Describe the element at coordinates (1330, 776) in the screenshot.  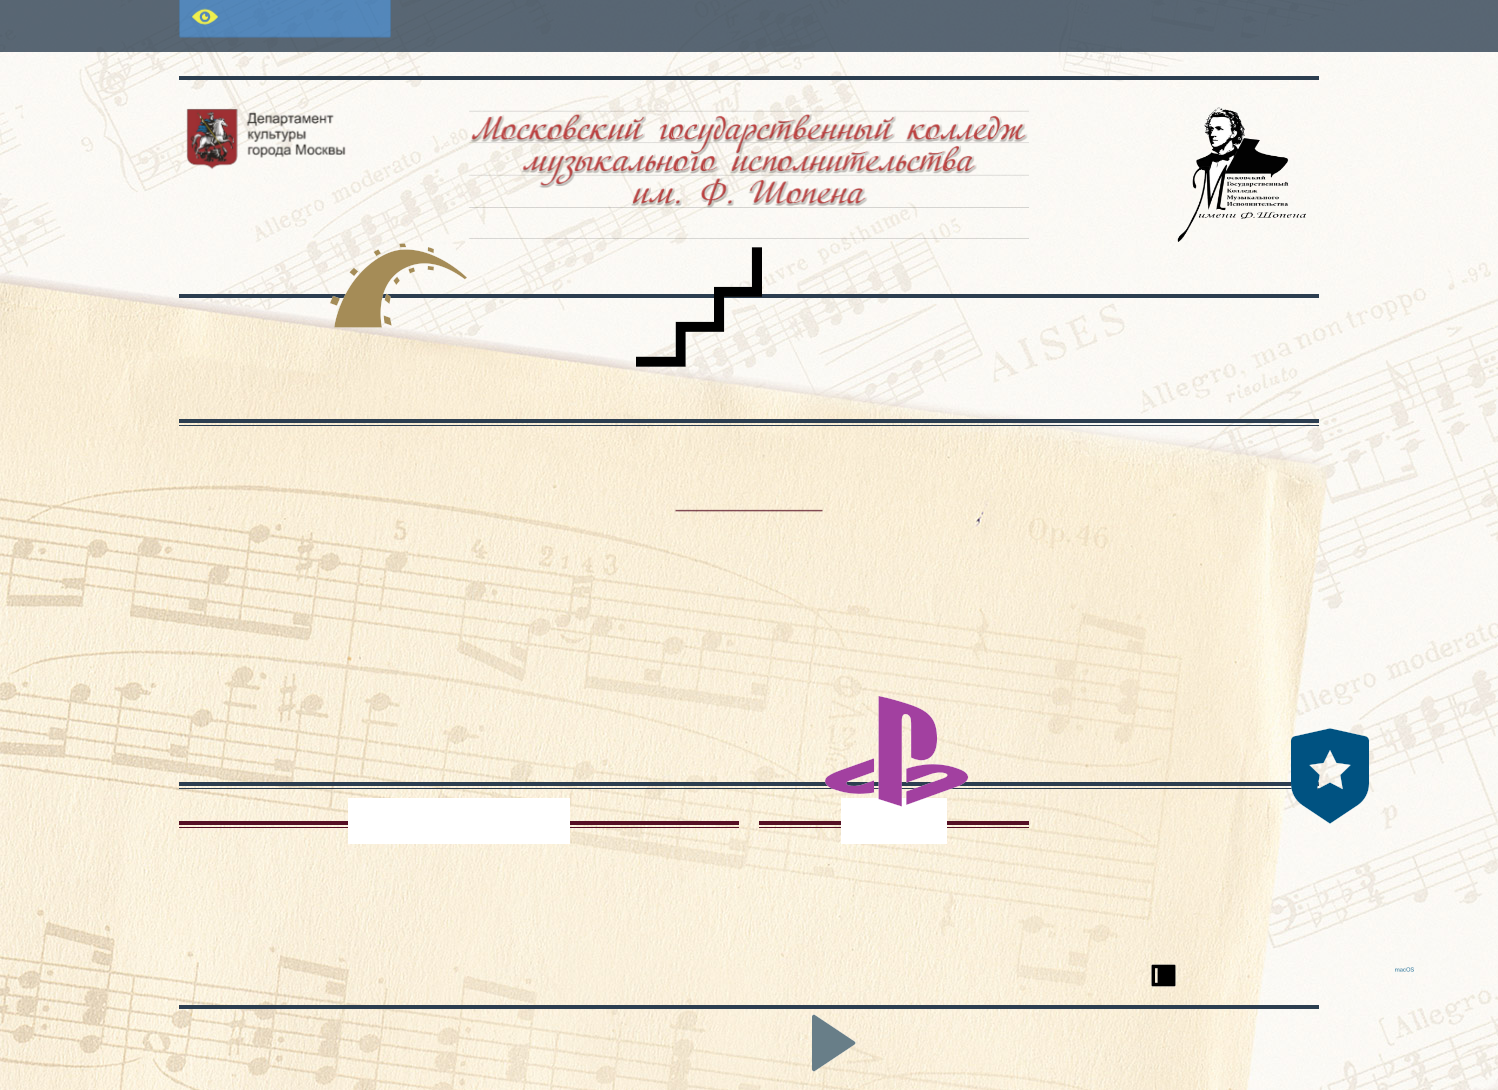
I see `indicates premium or verified security status` at that location.